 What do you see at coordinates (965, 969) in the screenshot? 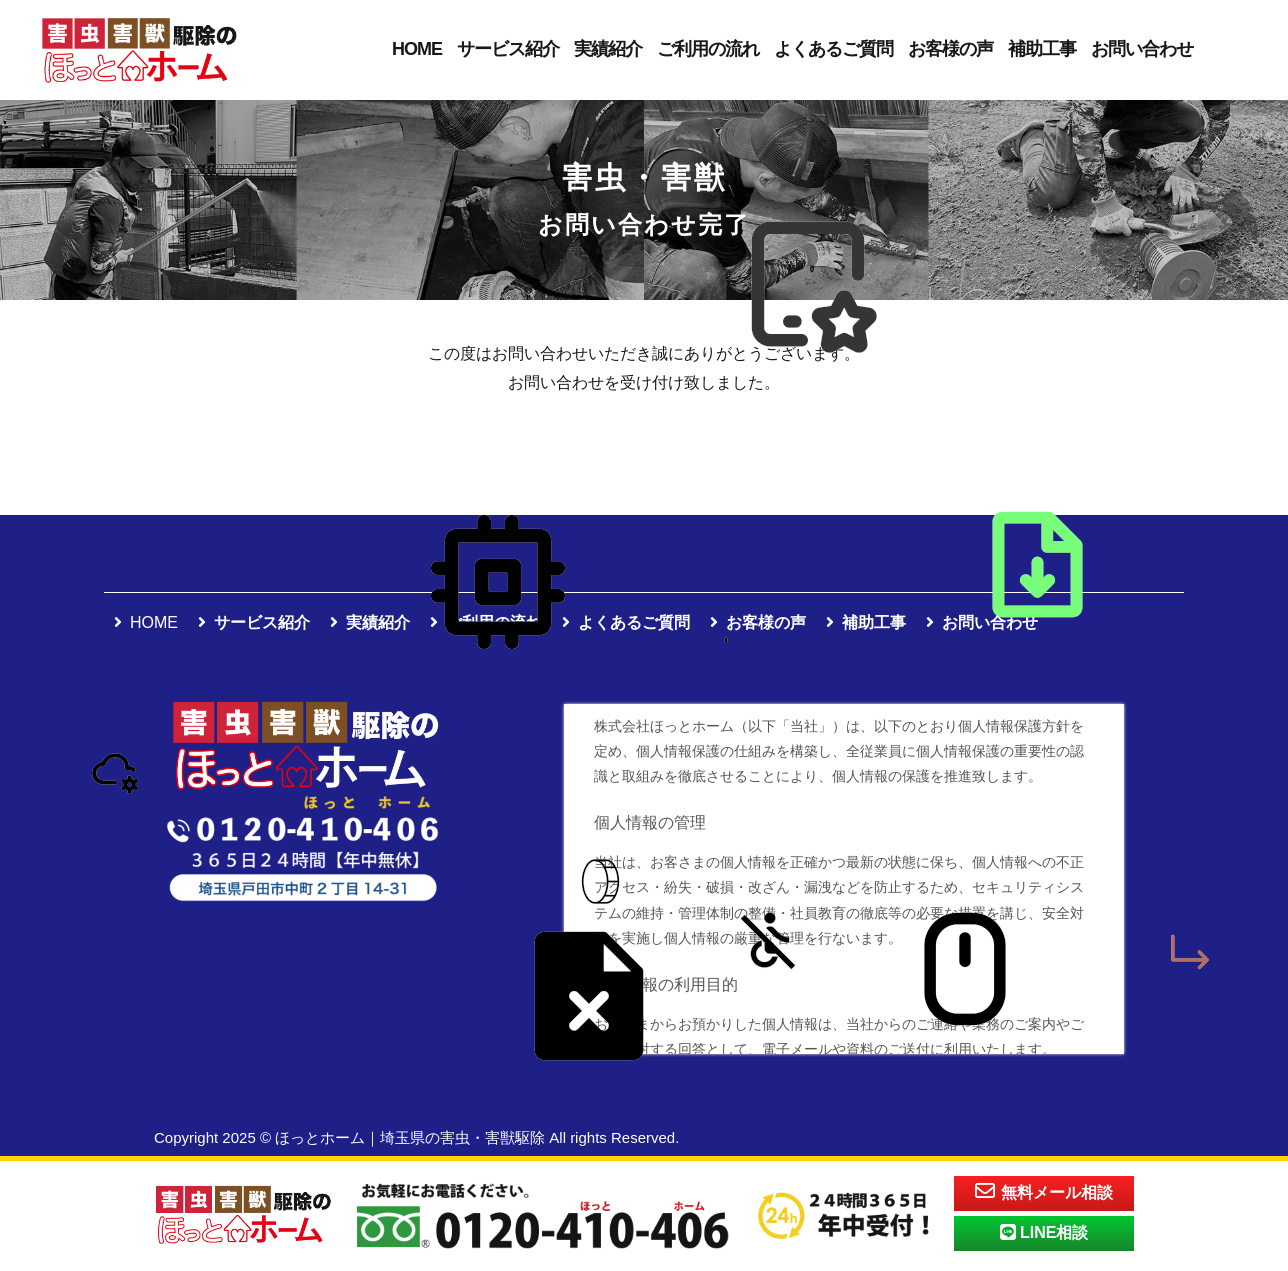
I see `mouse input device indicator` at bounding box center [965, 969].